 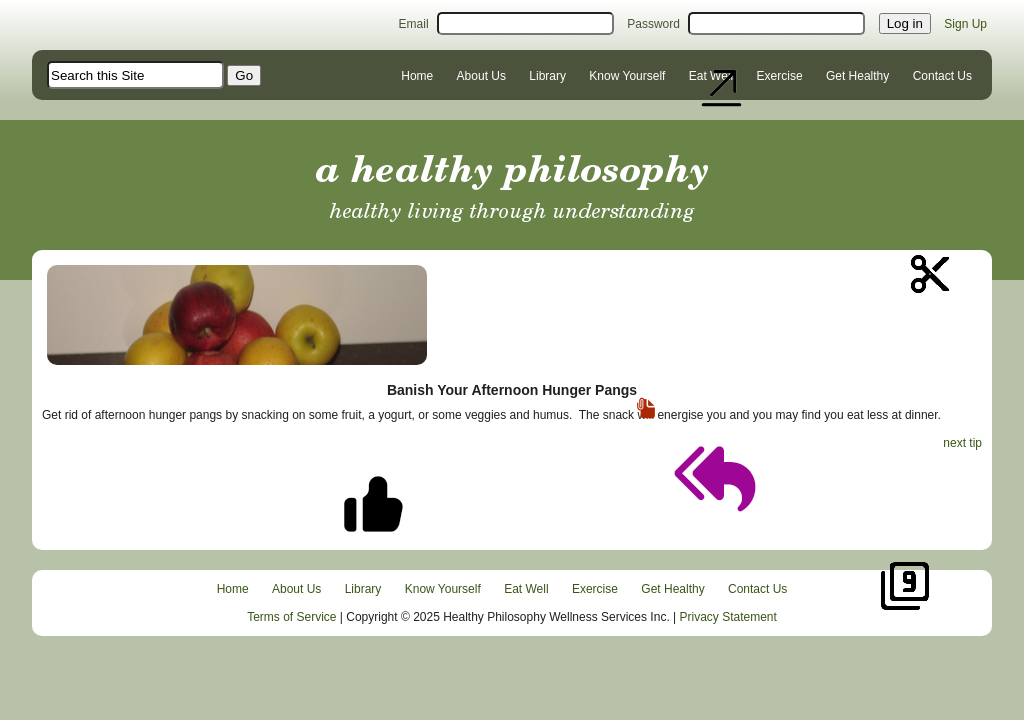 I want to click on cut selected content to clipboard, so click(x=930, y=274).